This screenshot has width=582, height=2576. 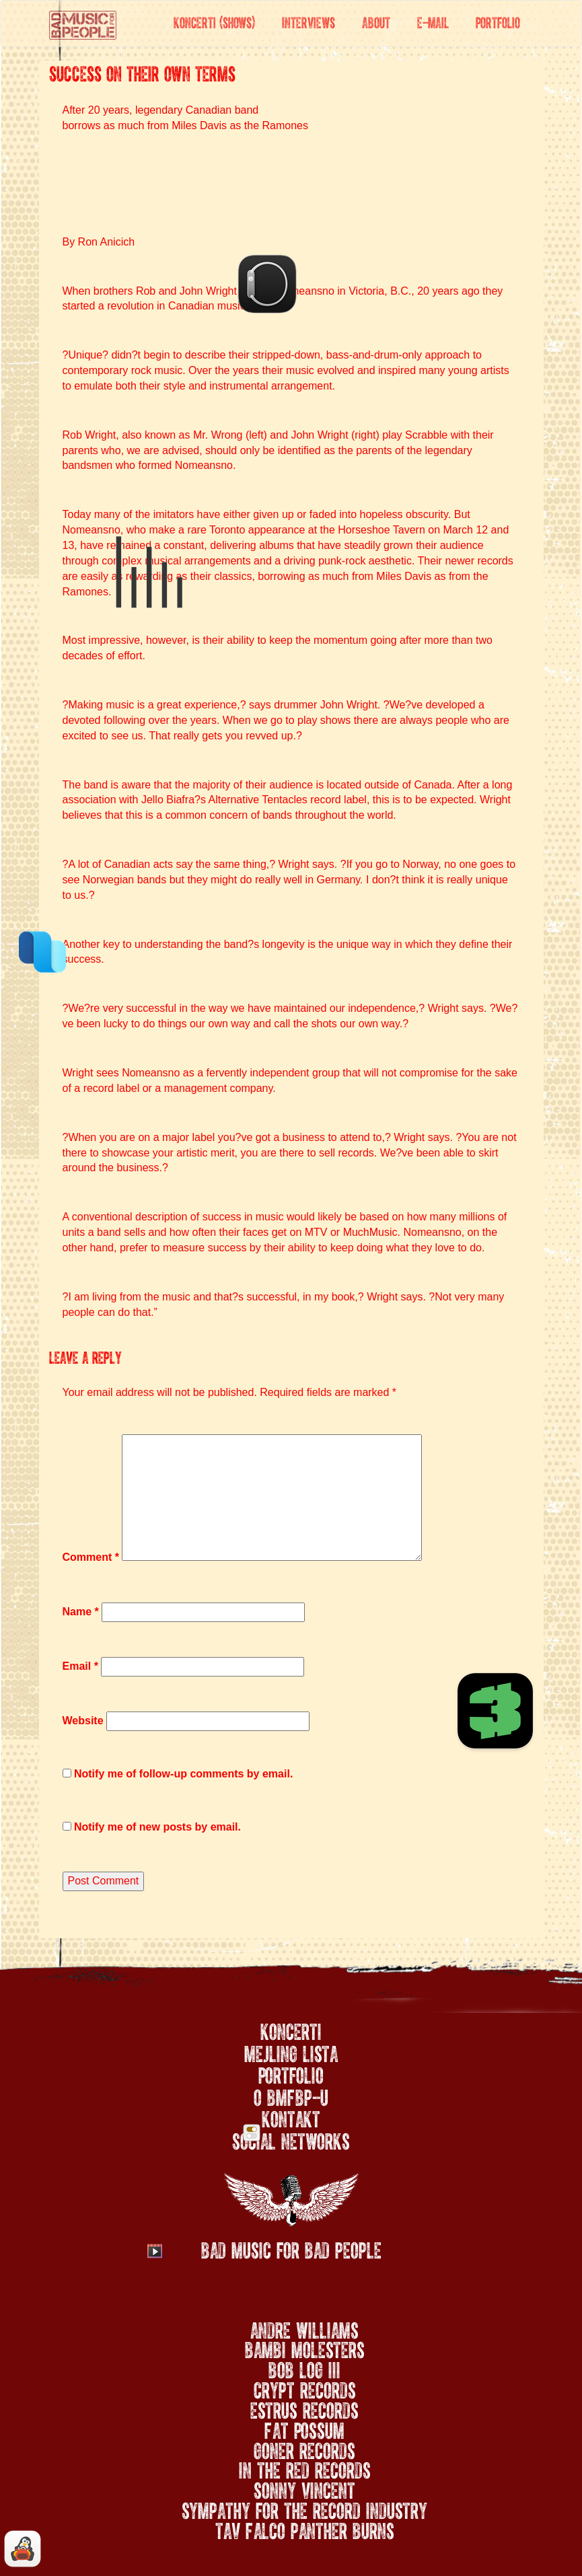 I want to click on open unity tweak tool settings, so click(x=252, y=2133).